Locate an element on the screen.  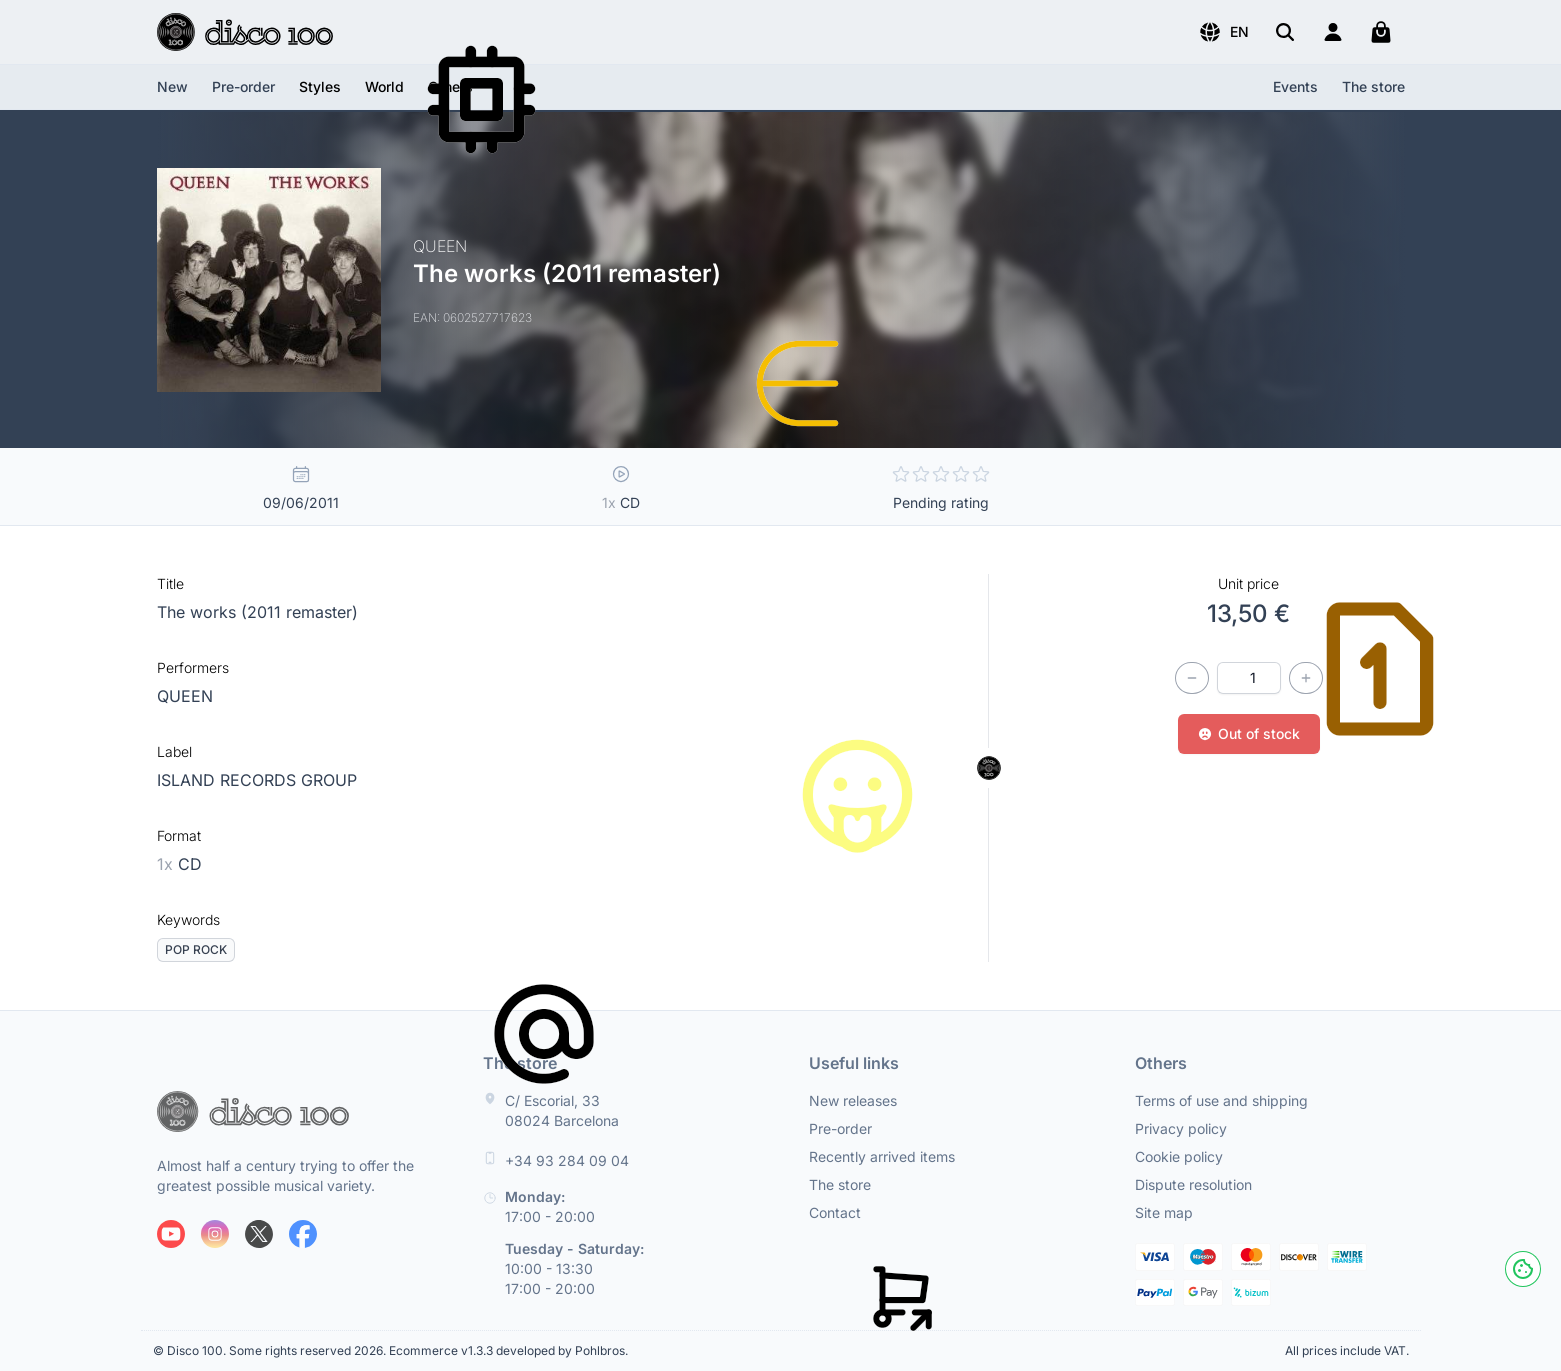
sim card slot 1 indicator is located at coordinates (1380, 669).